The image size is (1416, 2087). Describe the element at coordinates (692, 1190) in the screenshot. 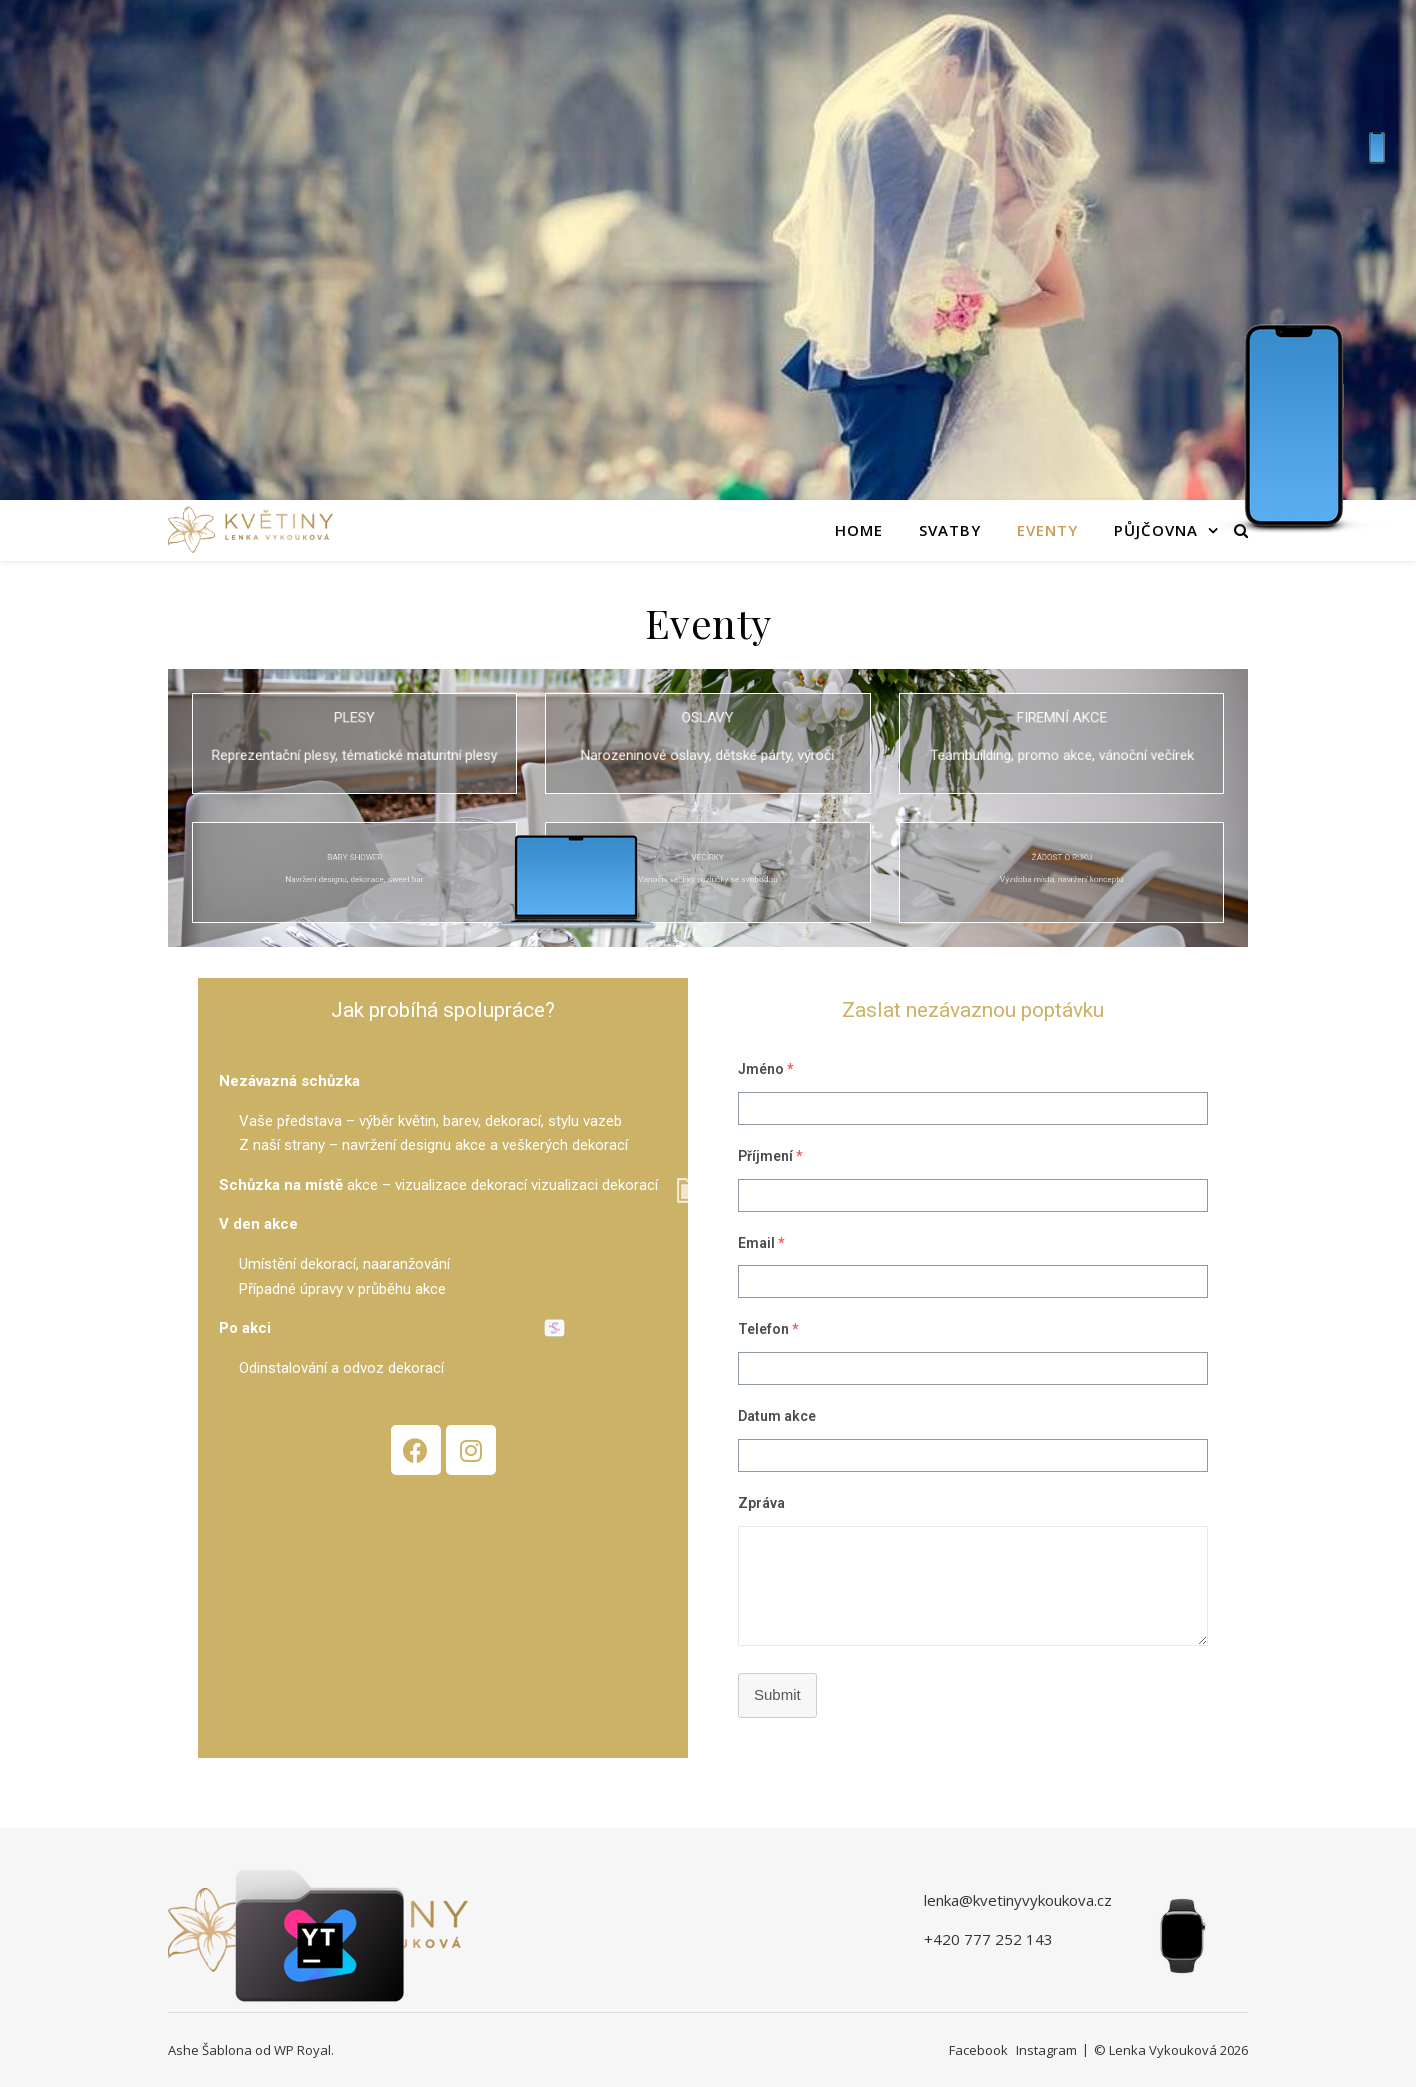

I see `access your media library folder` at that location.